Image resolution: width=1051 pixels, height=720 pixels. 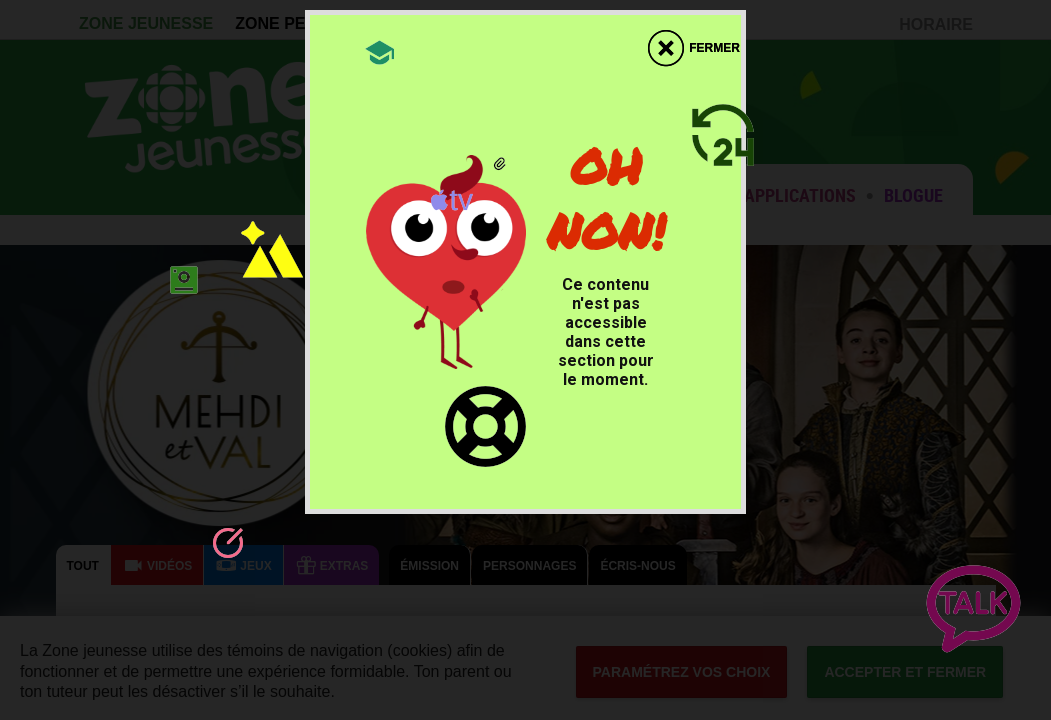 What do you see at coordinates (723, 135) in the screenshot?
I see `indicates 24/7 availability or round-the-clock service` at bounding box center [723, 135].